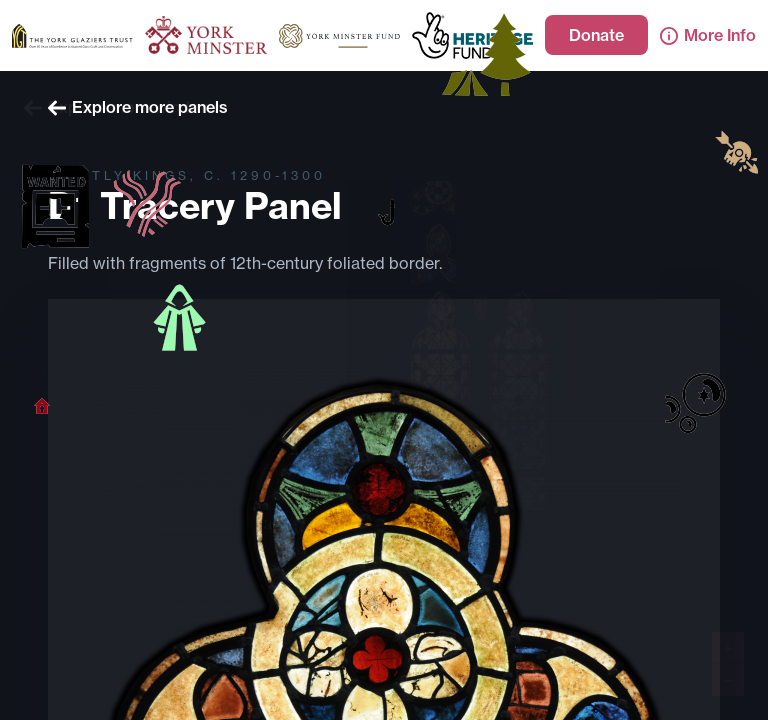 The width and height of the screenshot is (768, 720). What do you see at coordinates (737, 152) in the screenshot?
I see `skull pierced by arrow achievement or trophy` at bounding box center [737, 152].